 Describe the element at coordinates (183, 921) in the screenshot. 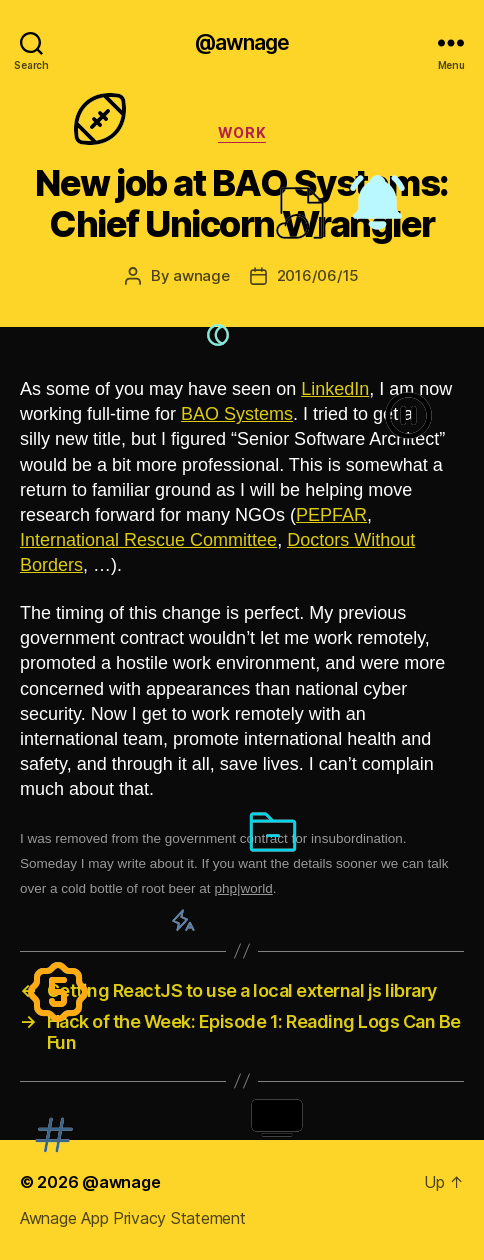

I see `toggle auto-flash mode for camera` at that location.